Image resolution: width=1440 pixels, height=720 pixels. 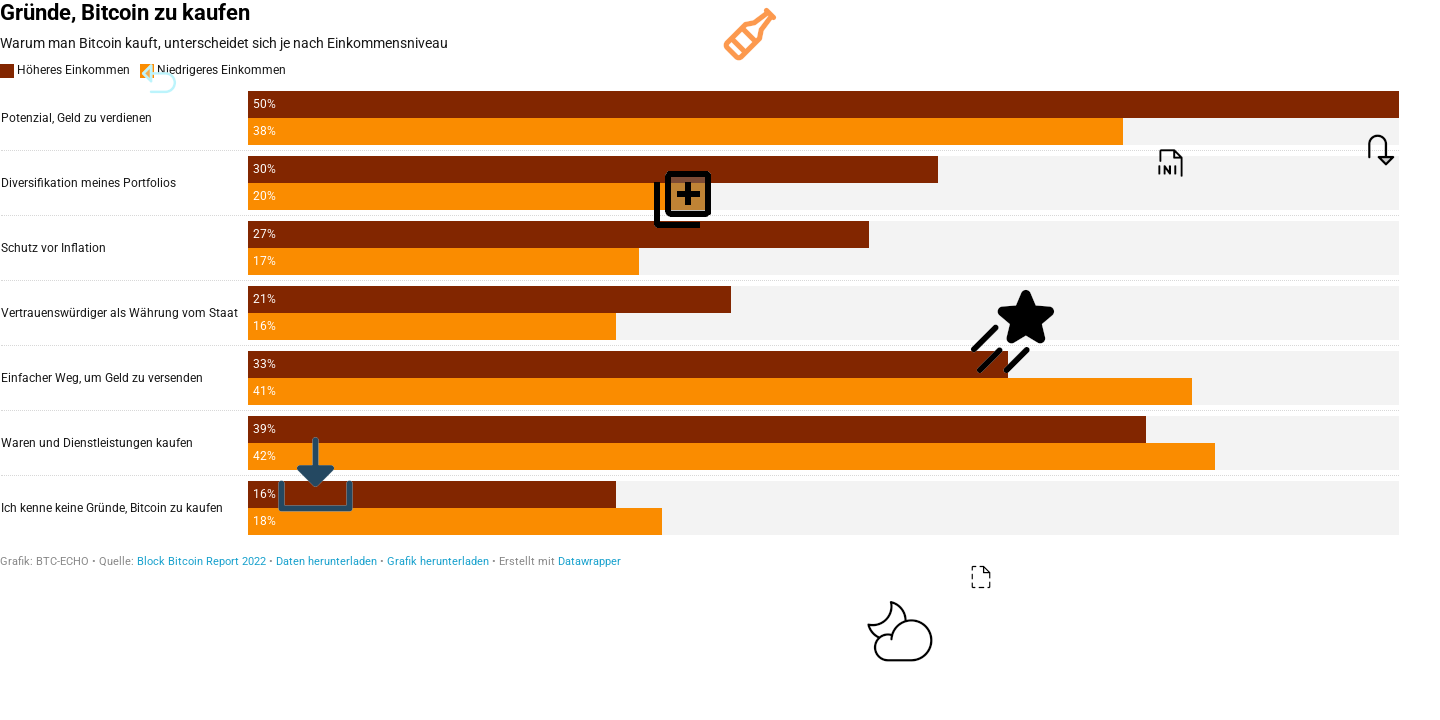 What do you see at coordinates (159, 80) in the screenshot?
I see `undo previous action` at bounding box center [159, 80].